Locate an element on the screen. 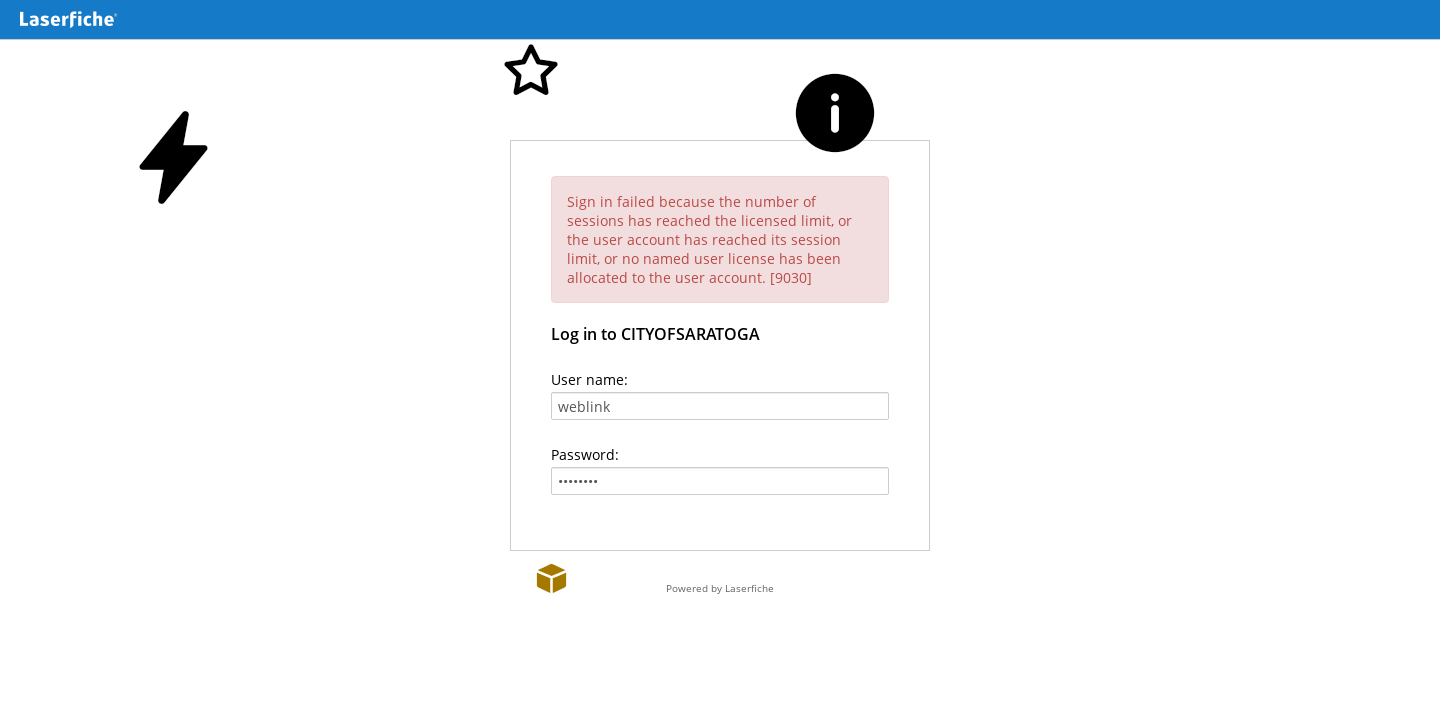 The image size is (1440, 720). view more information or details is located at coordinates (835, 113).